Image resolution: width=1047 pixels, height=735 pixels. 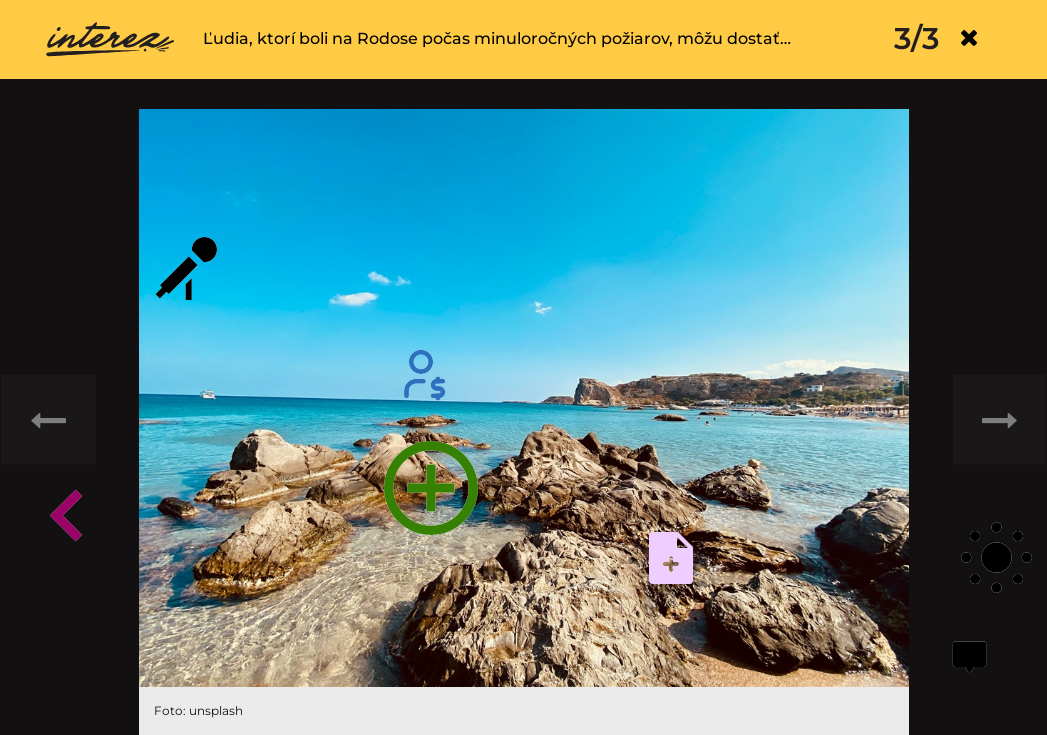 I want to click on decrease screen brightness, so click(x=996, y=557).